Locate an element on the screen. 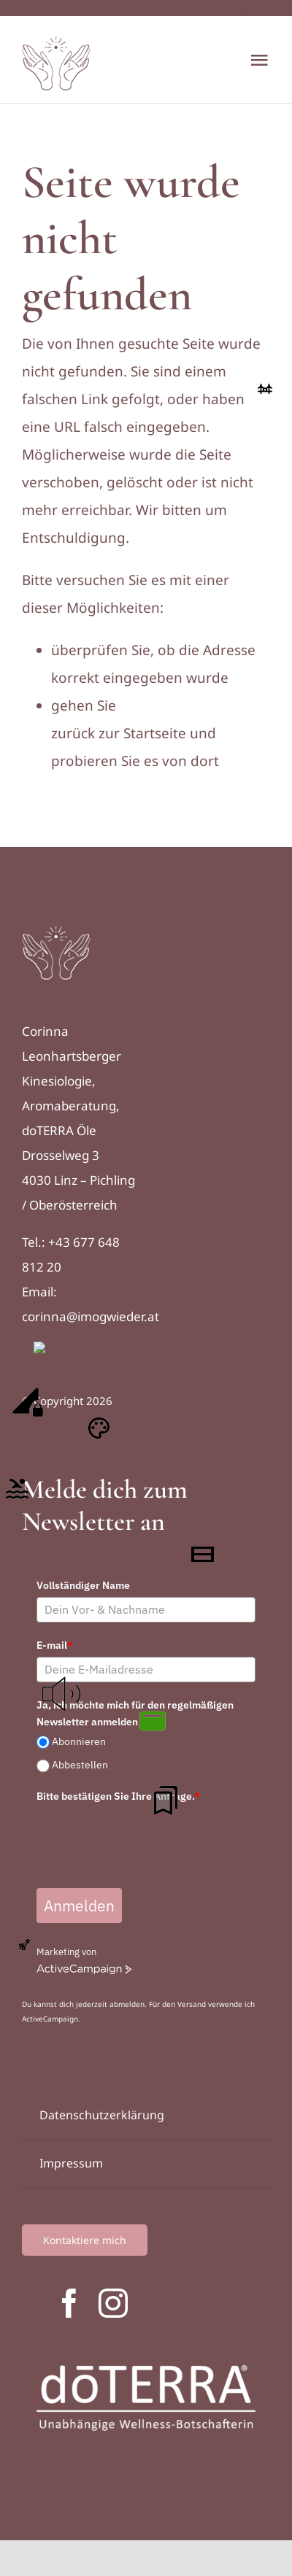  indicates swimming pool amenity available is located at coordinates (17, 1488).